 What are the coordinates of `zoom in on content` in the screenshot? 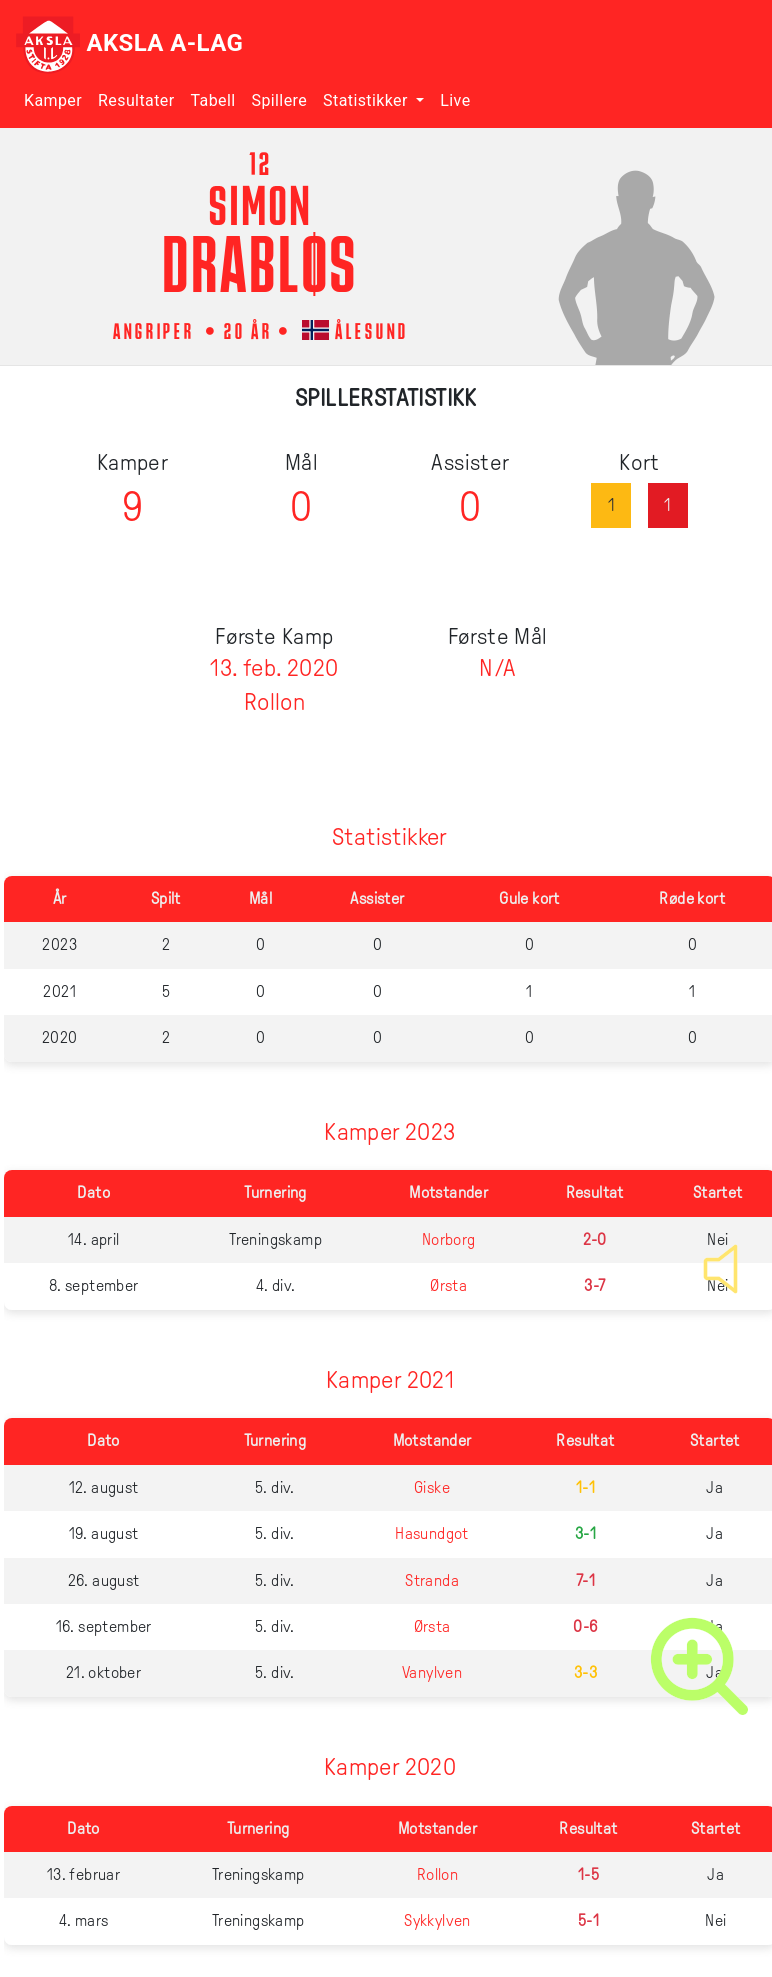 It's located at (699, 1666).